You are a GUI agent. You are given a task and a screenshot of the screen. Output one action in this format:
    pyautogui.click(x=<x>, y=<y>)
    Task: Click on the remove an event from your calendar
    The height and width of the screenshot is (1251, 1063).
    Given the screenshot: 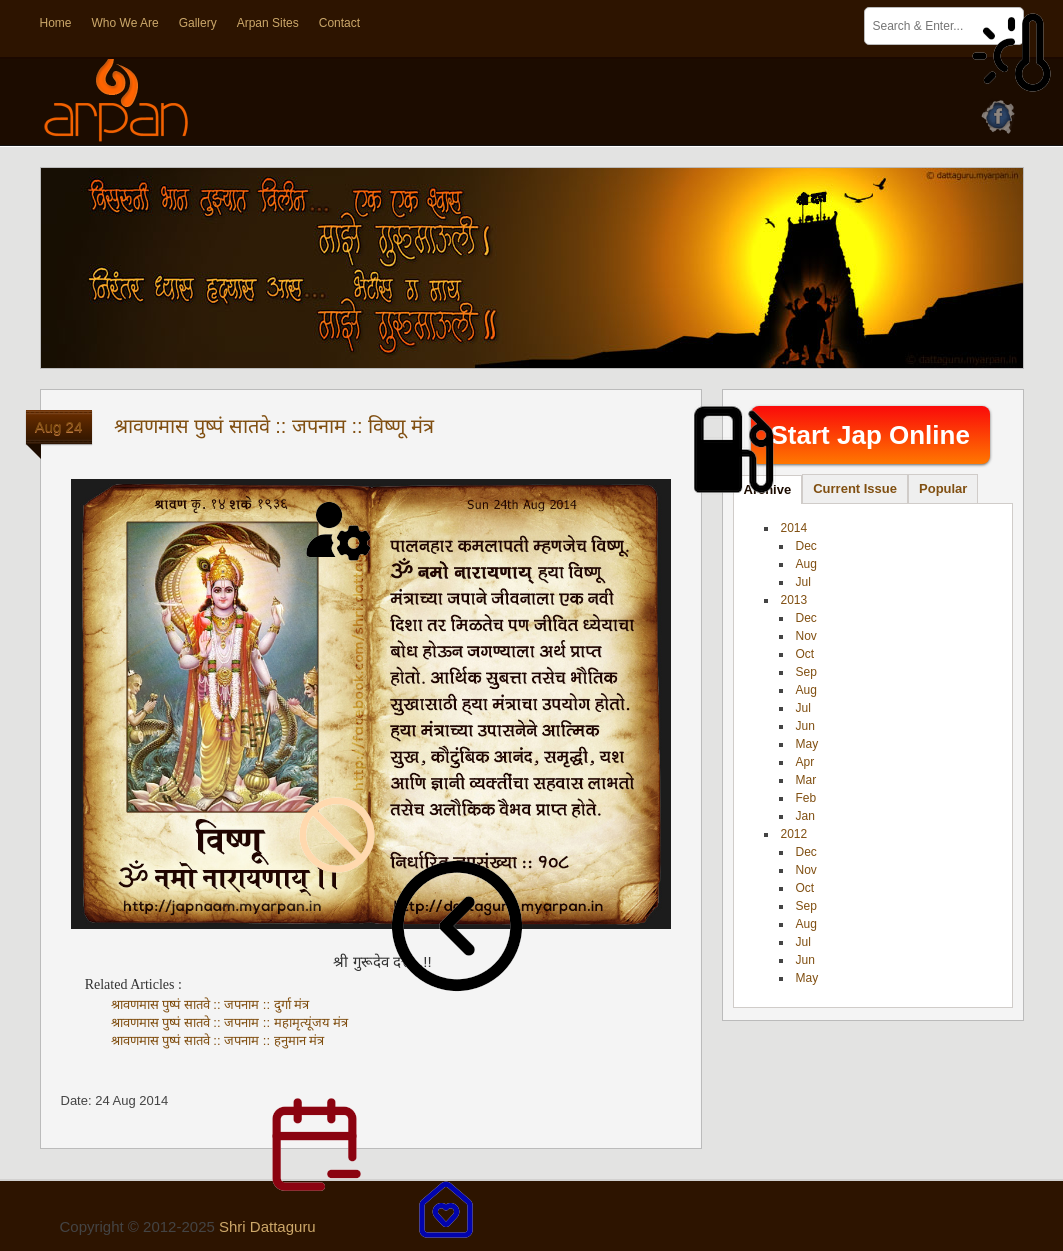 What is the action you would take?
    pyautogui.click(x=314, y=1144)
    